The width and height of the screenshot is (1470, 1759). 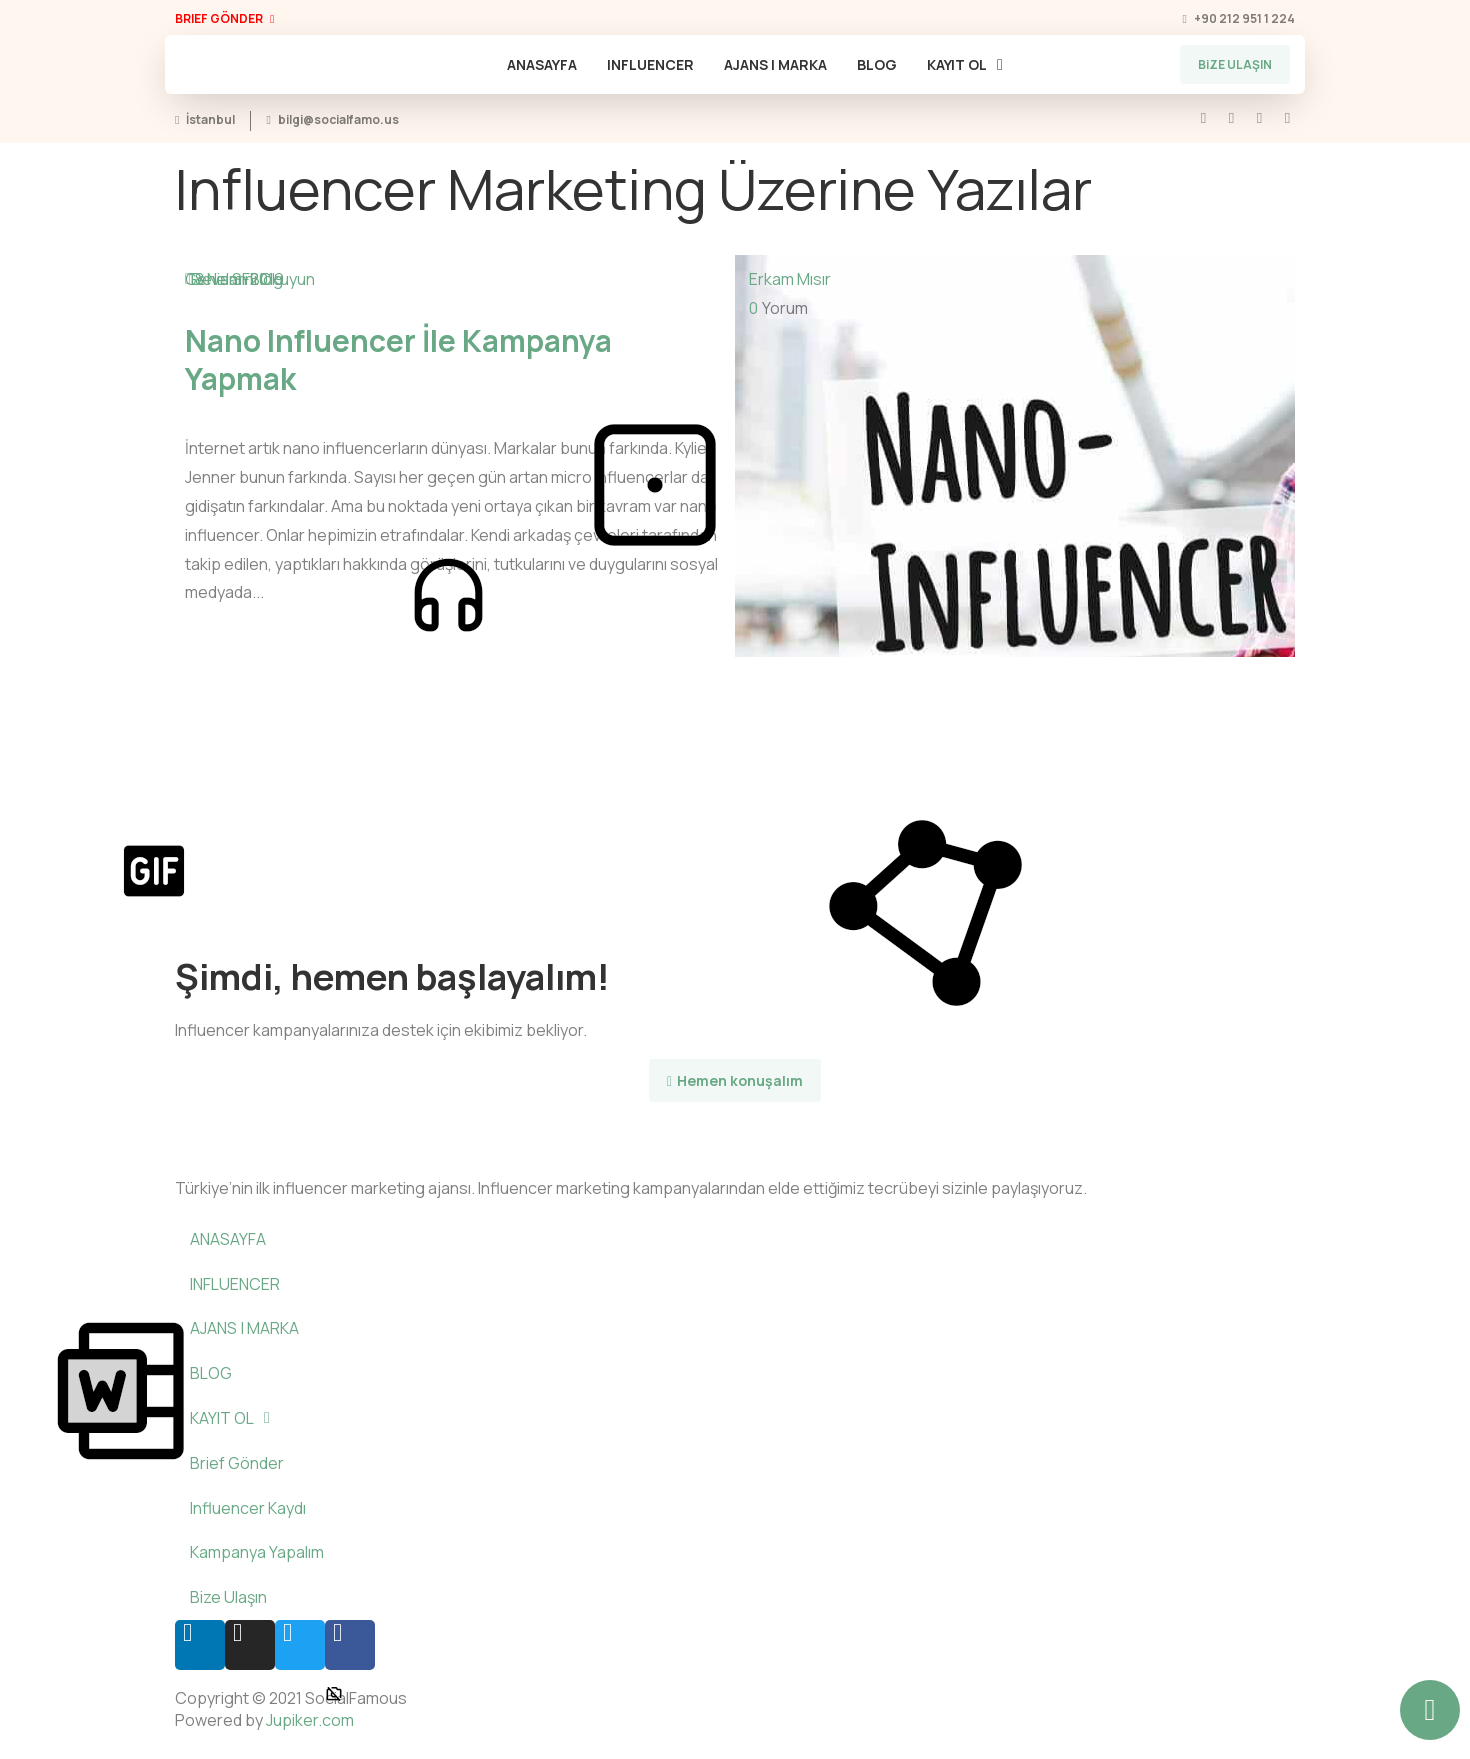 What do you see at coordinates (448, 597) in the screenshot?
I see `access audio or music playback` at bounding box center [448, 597].